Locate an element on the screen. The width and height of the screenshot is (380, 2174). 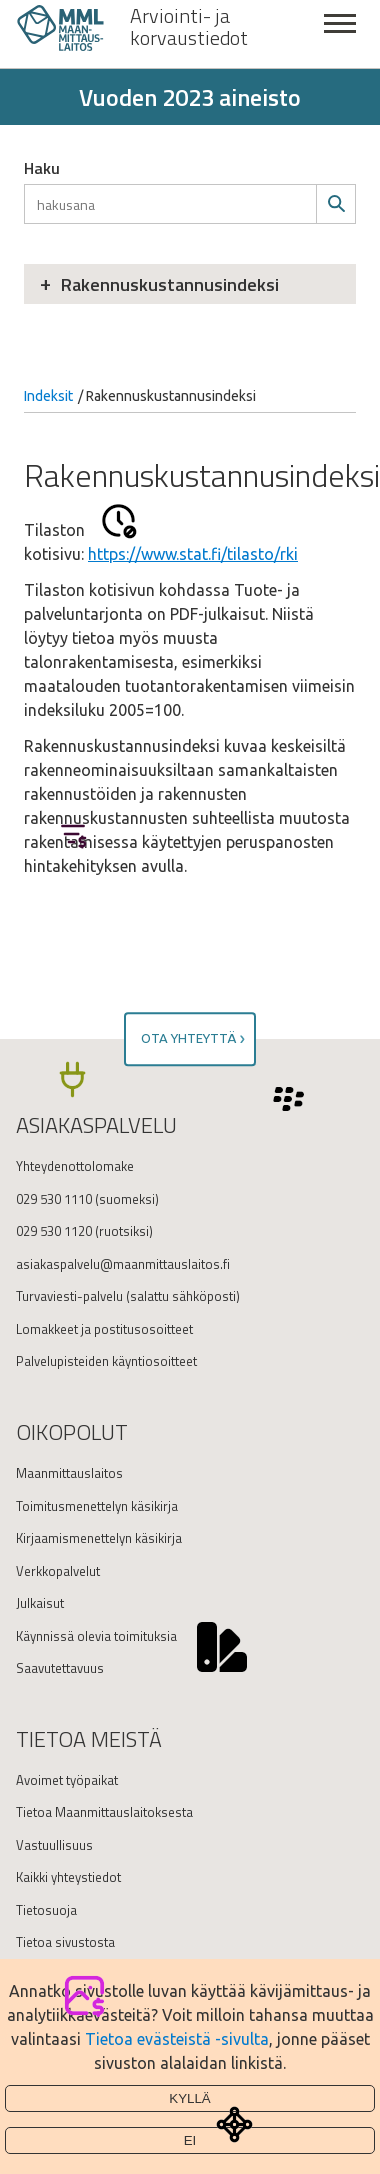
connect to power or charging is located at coordinates (72, 1079).